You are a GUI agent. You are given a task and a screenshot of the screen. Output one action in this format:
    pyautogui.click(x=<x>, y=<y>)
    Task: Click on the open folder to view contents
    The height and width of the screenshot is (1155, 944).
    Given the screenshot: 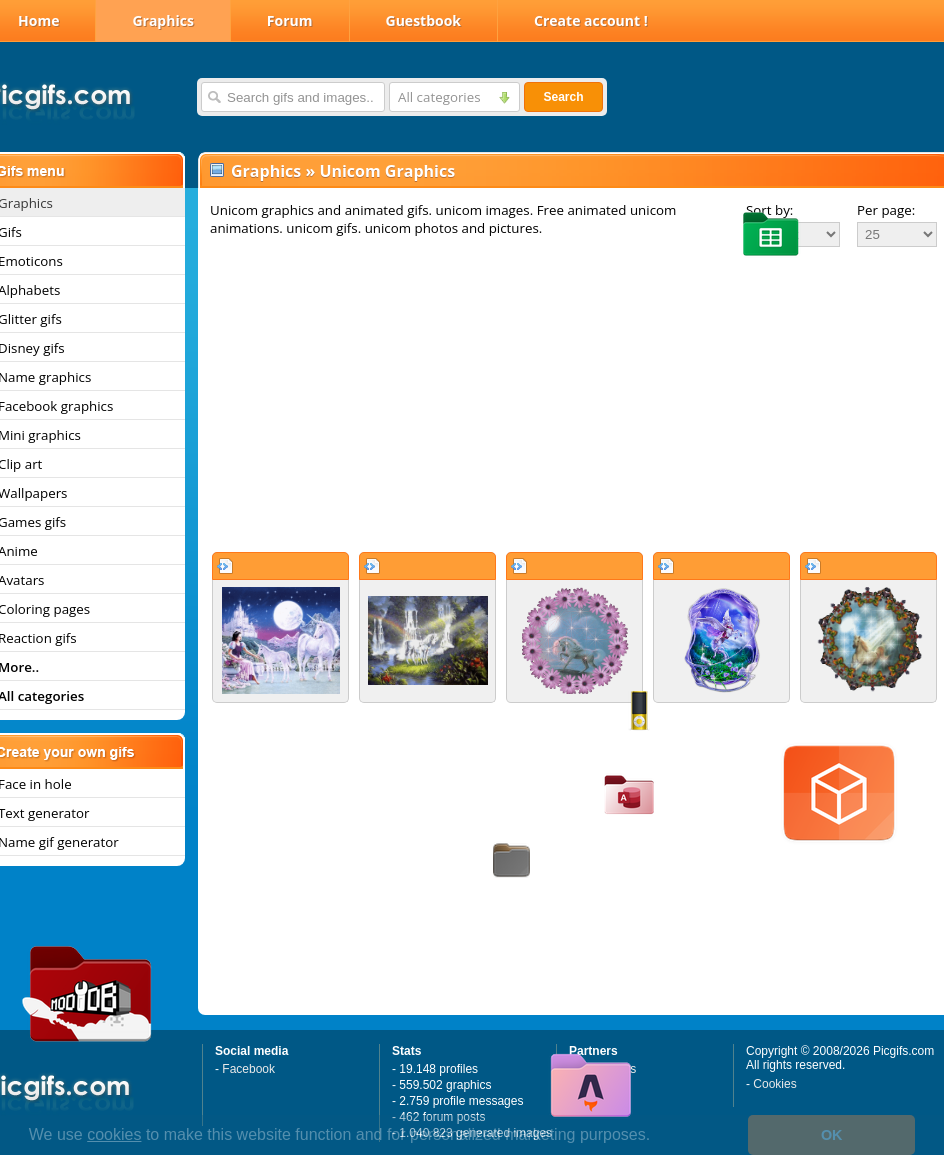 What is the action you would take?
    pyautogui.click(x=511, y=859)
    